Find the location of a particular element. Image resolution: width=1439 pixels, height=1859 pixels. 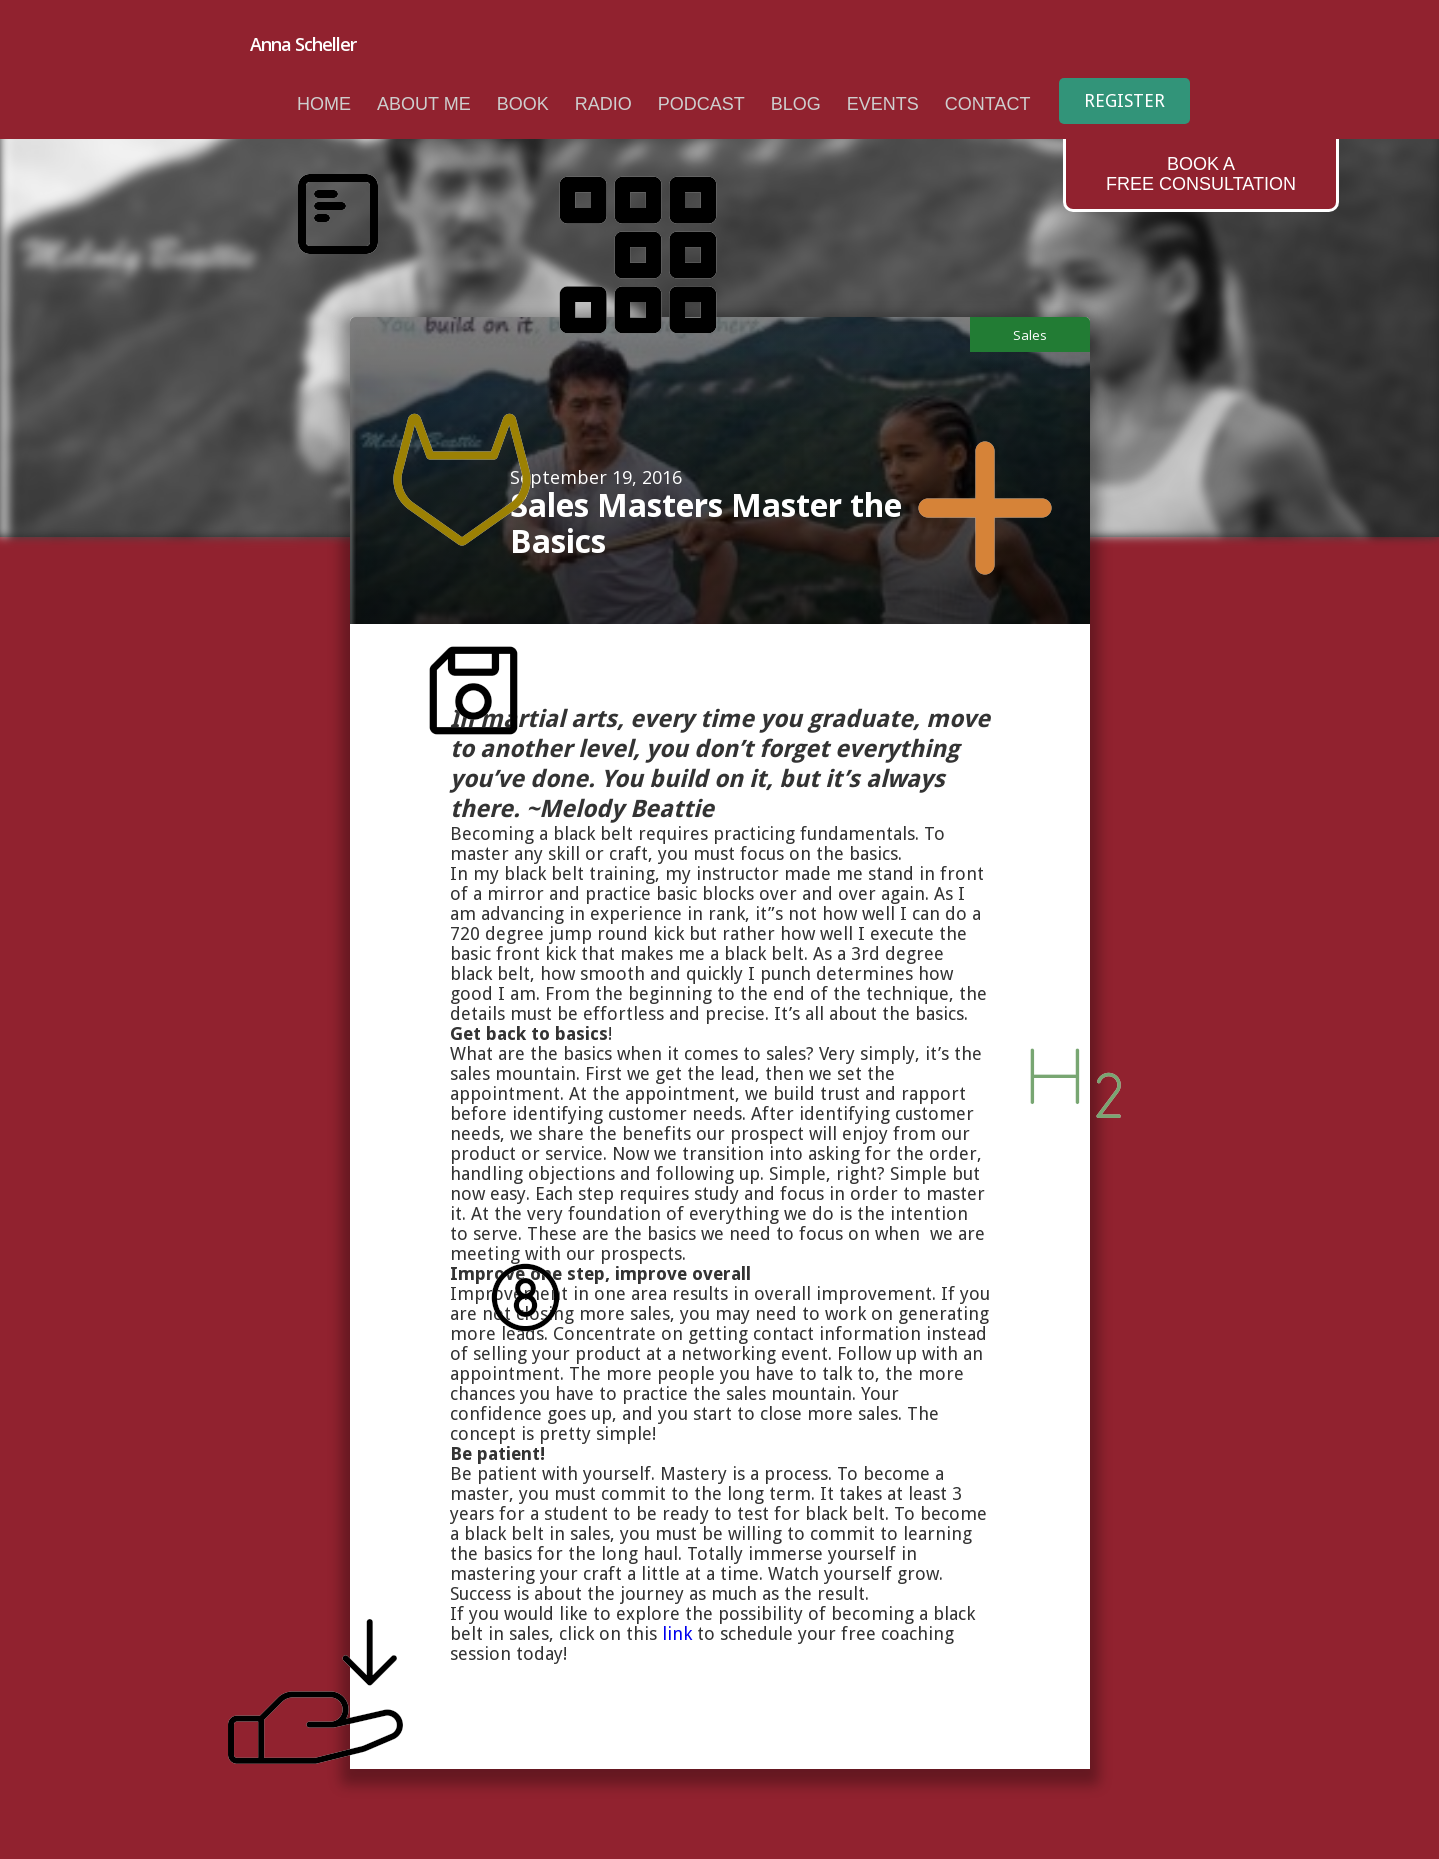

align content to top-left of container is located at coordinates (338, 214).